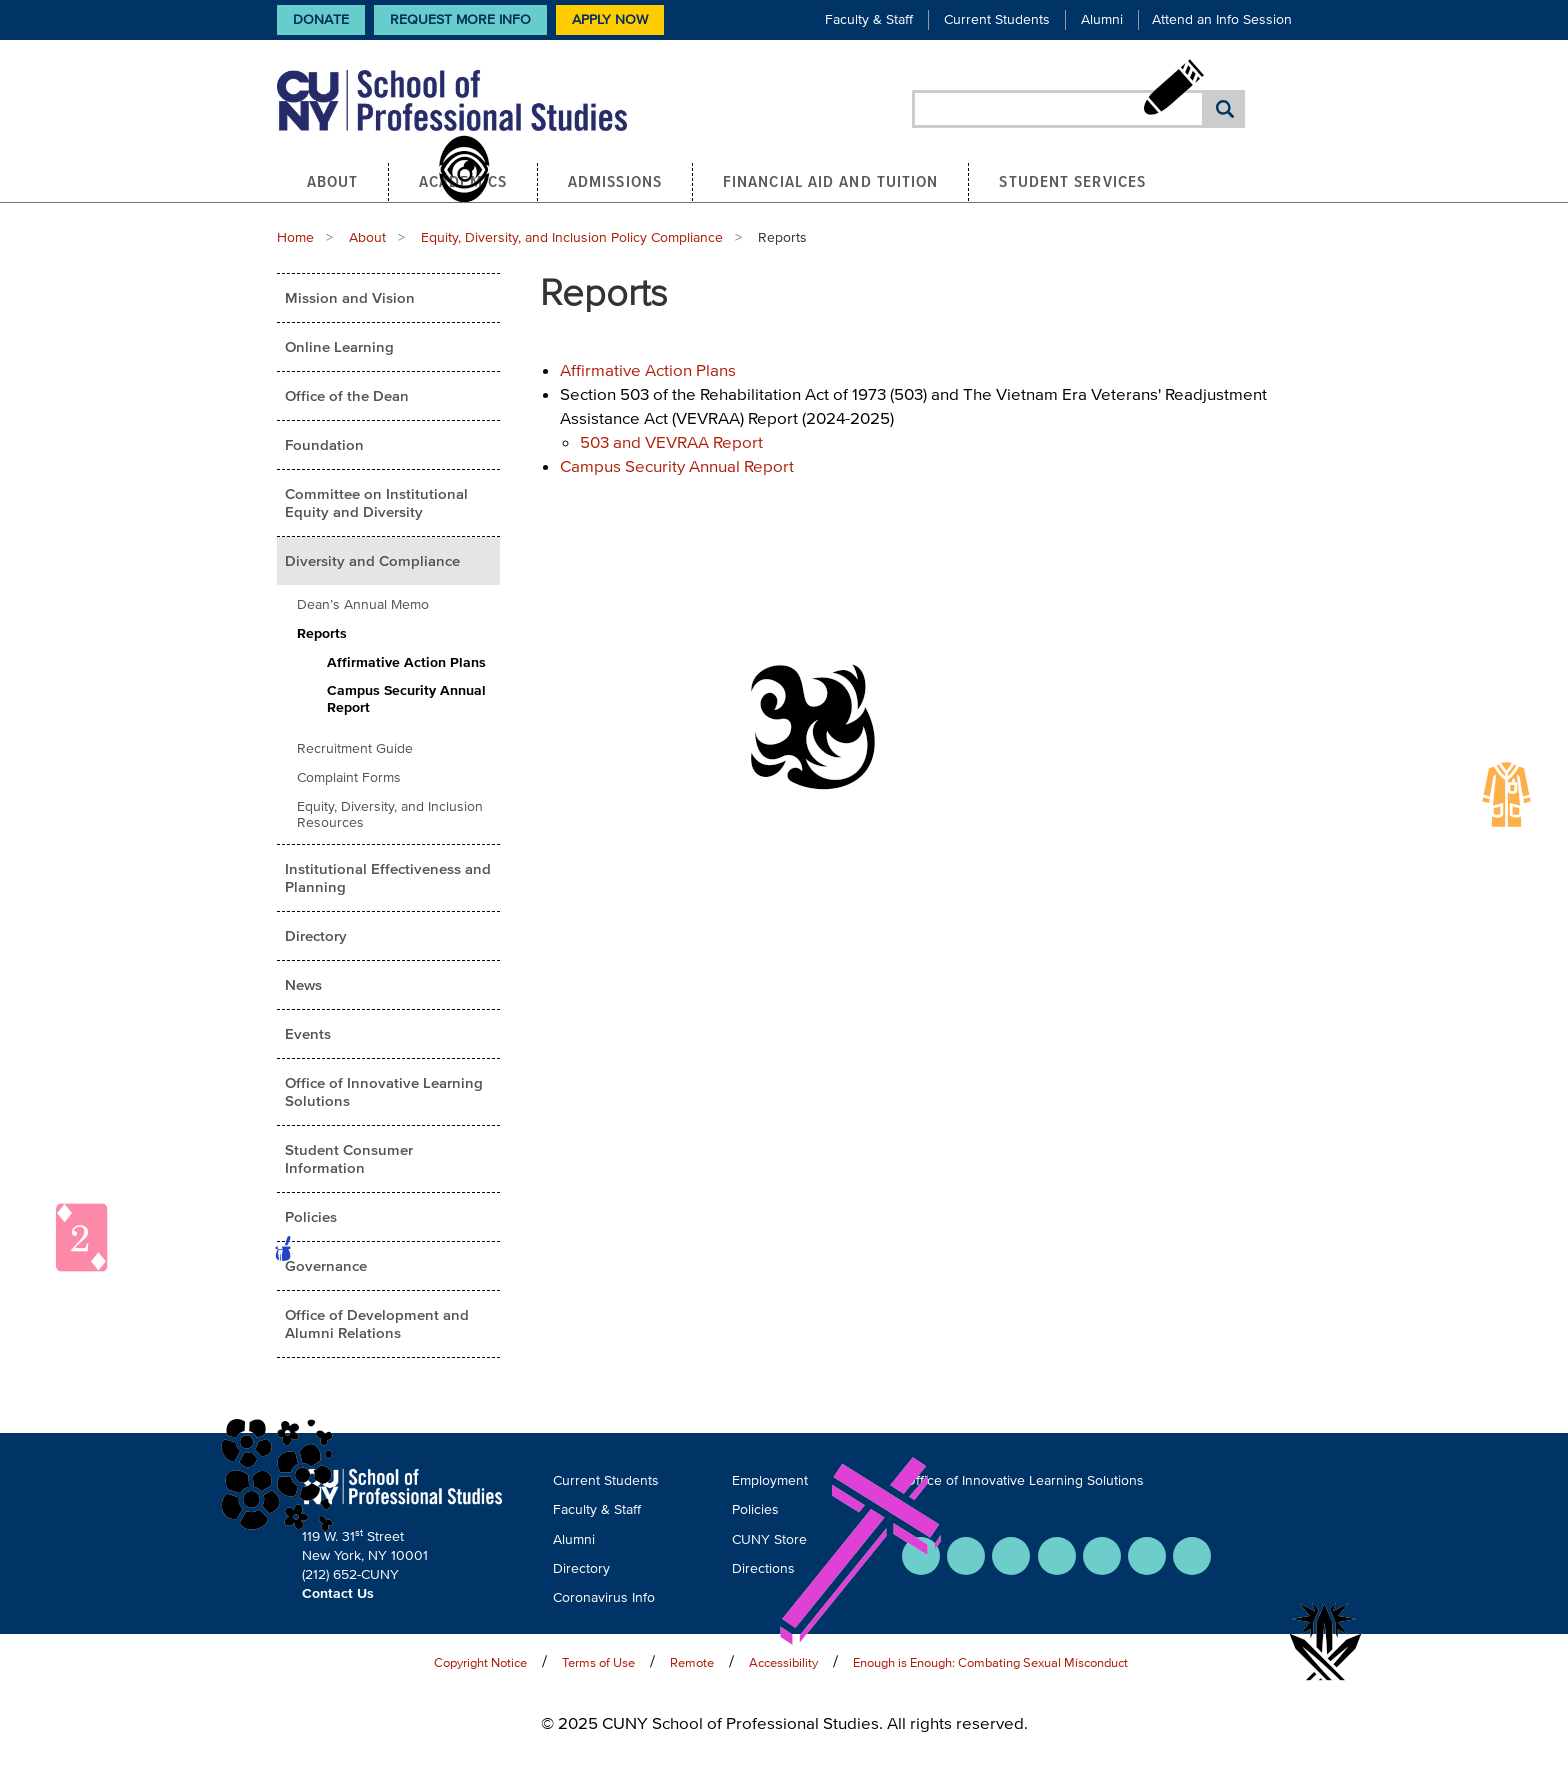 This screenshot has width=1568, height=1767. What do you see at coordinates (1506, 794) in the screenshot?
I see `access science or laboratory features` at bounding box center [1506, 794].